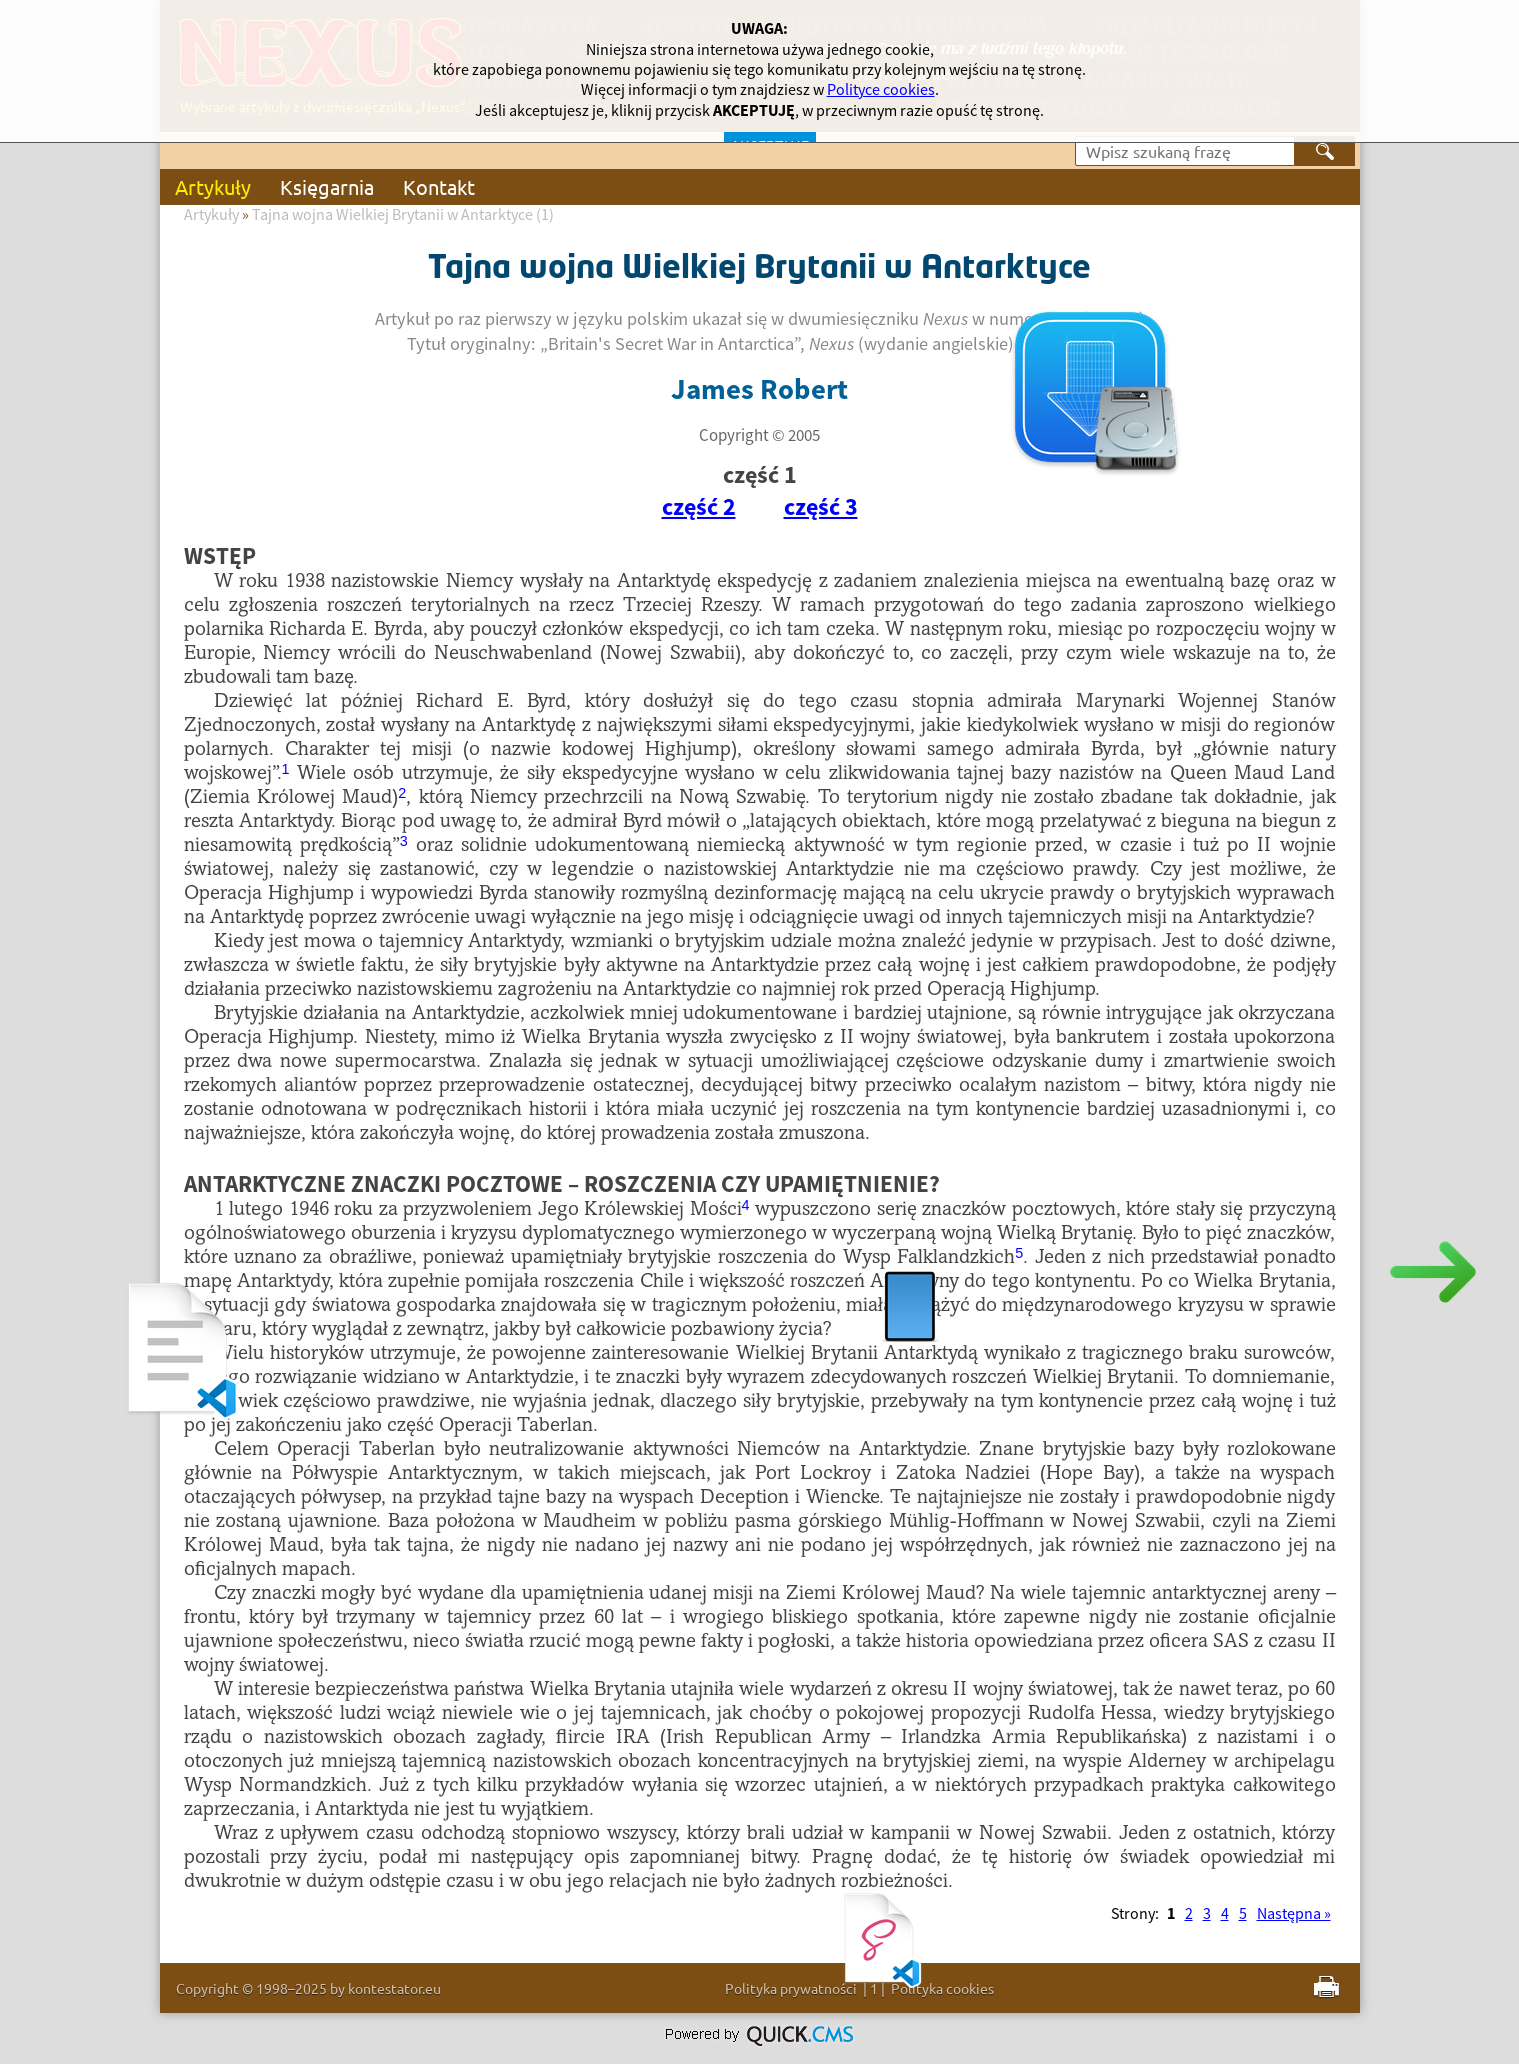  Describe the element at coordinates (1433, 1272) in the screenshot. I see `move a file or folder to a new location` at that location.